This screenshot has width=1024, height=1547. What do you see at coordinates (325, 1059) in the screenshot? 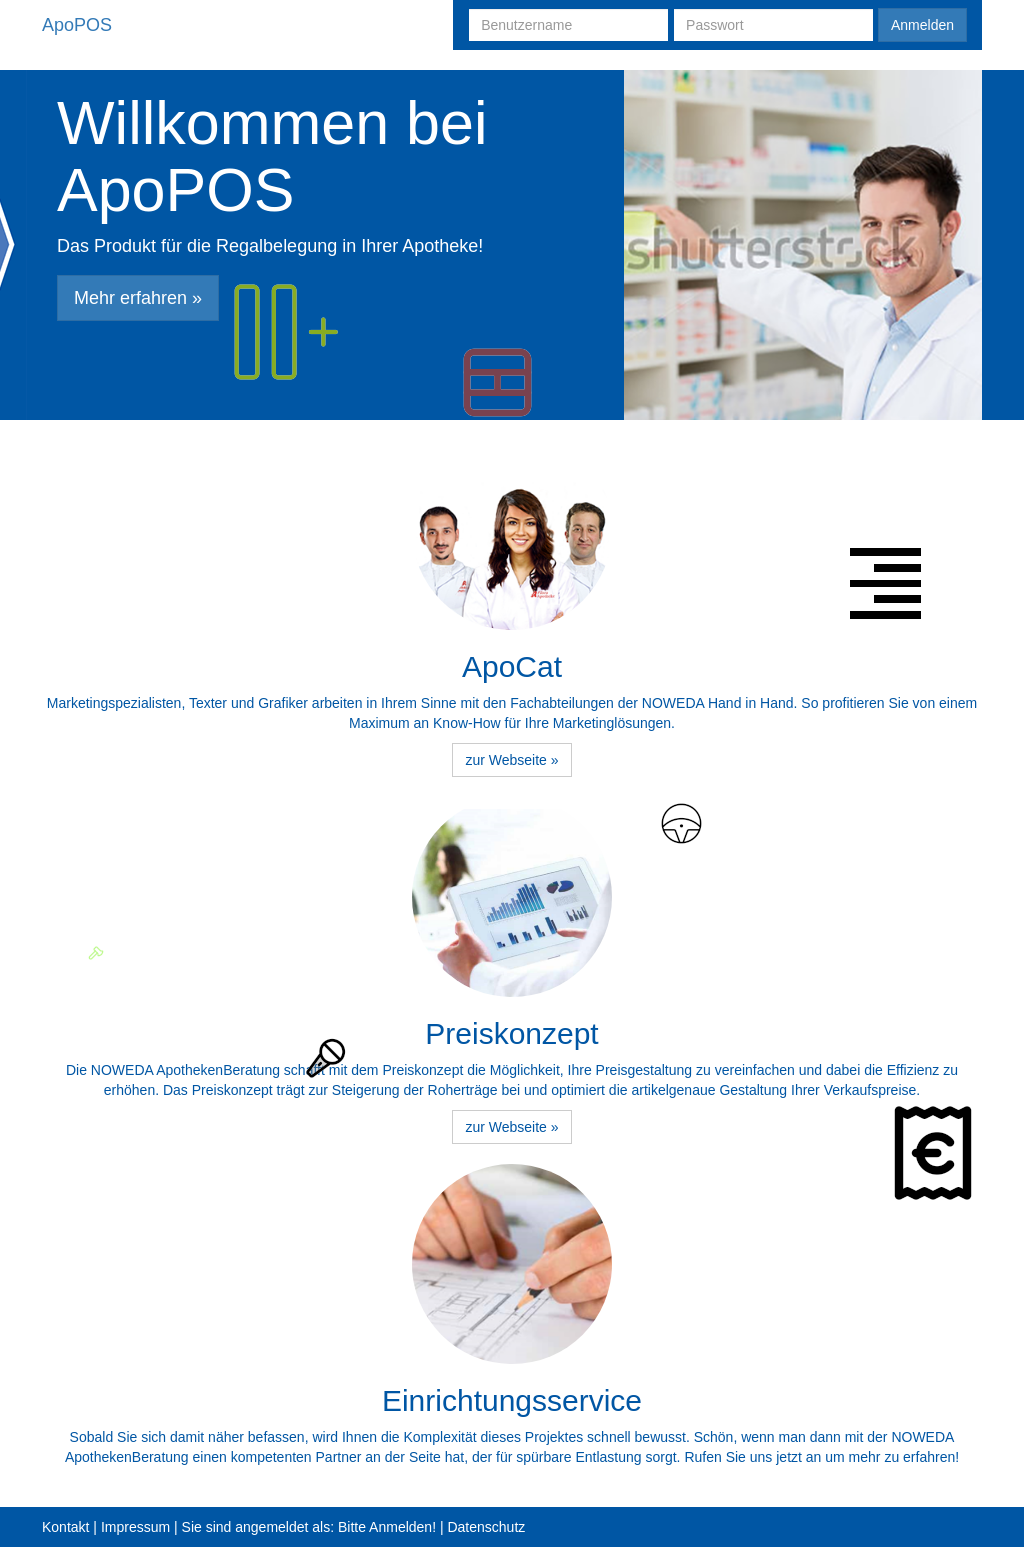
I see `access voice recording or audio input` at bounding box center [325, 1059].